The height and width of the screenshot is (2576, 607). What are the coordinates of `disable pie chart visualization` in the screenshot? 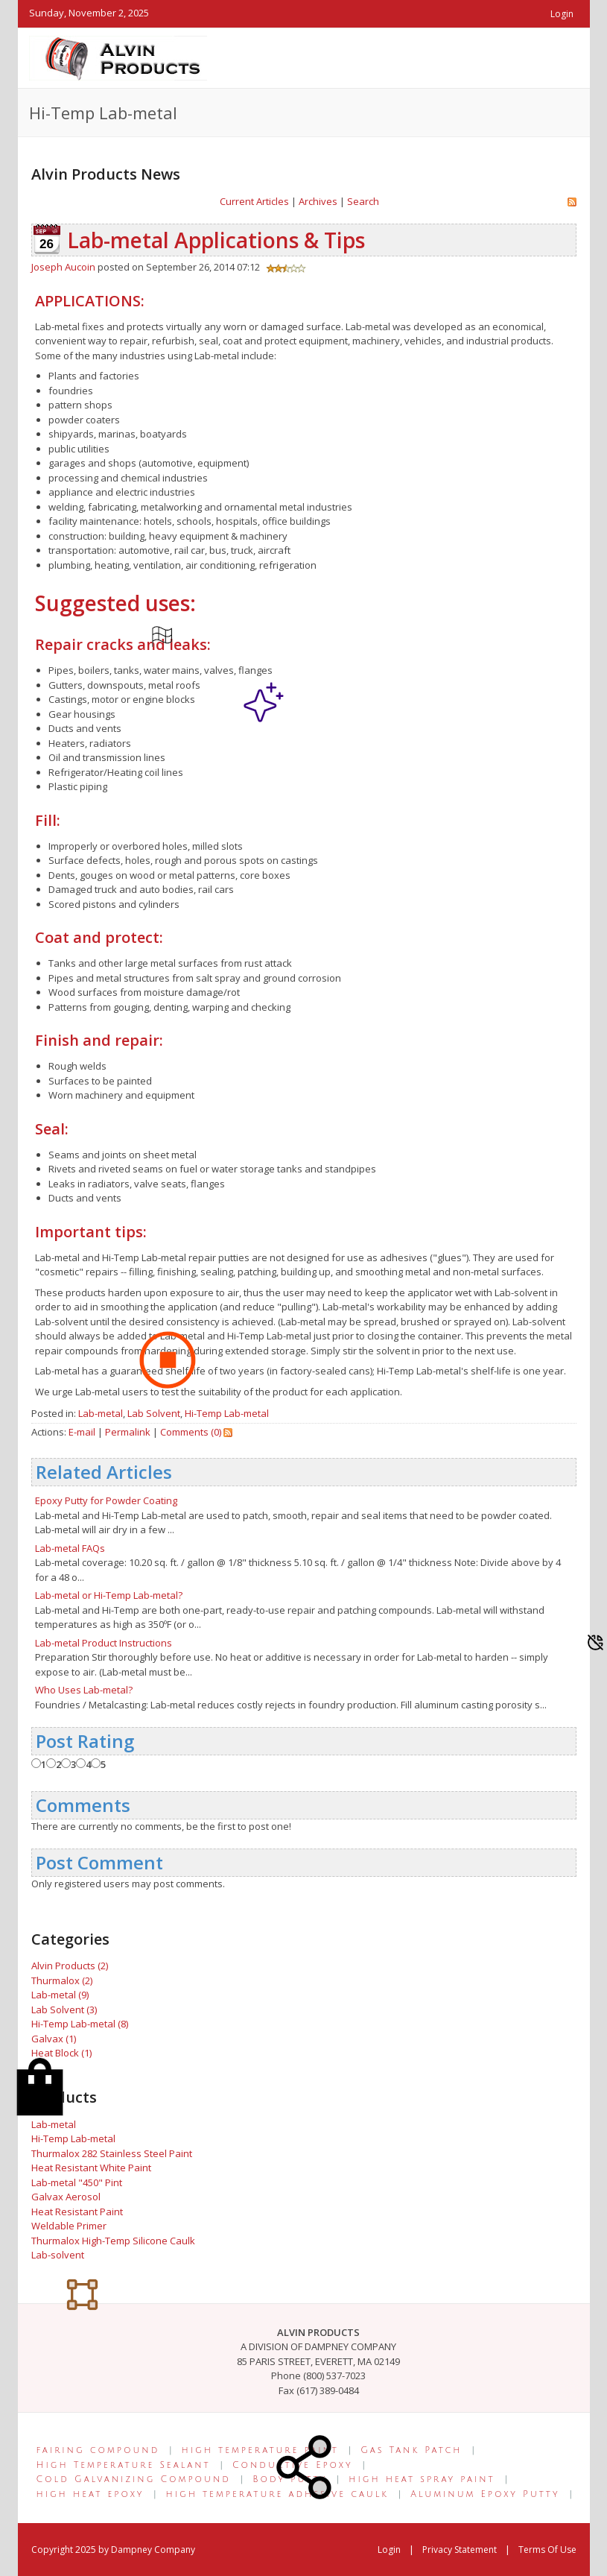 It's located at (595, 1642).